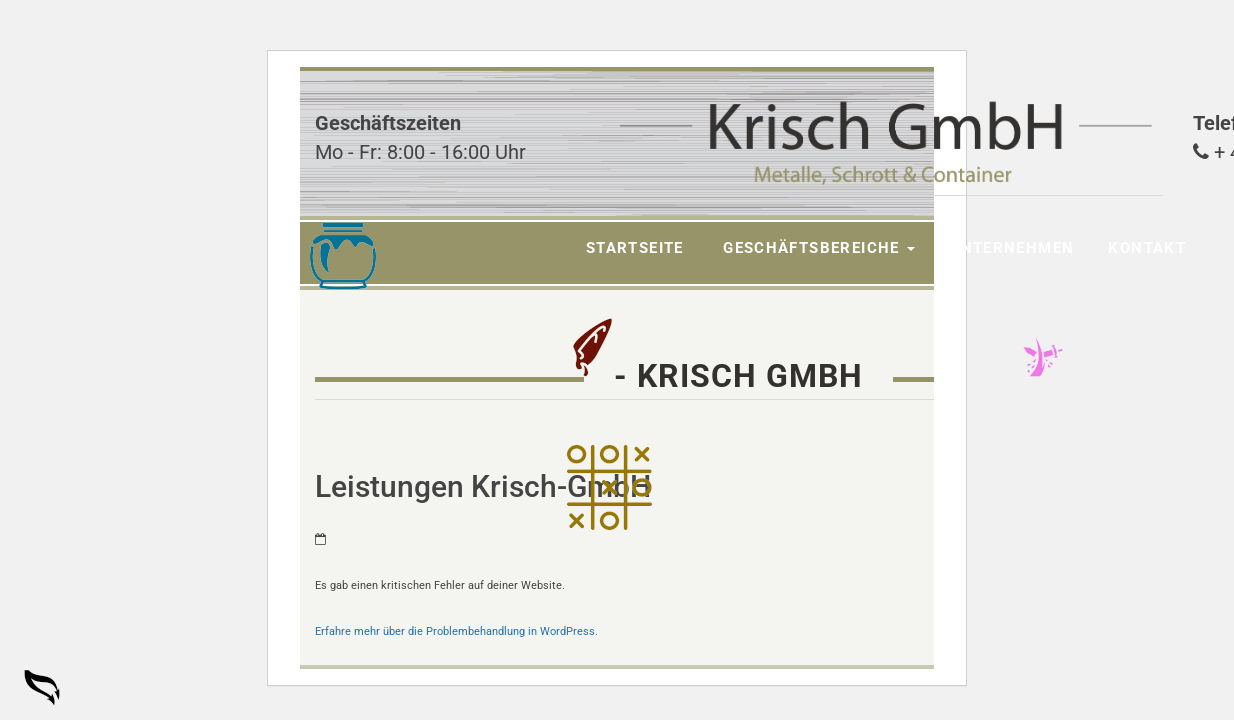 This screenshot has width=1234, height=720. I want to click on view your travel itinerary, so click(42, 688).